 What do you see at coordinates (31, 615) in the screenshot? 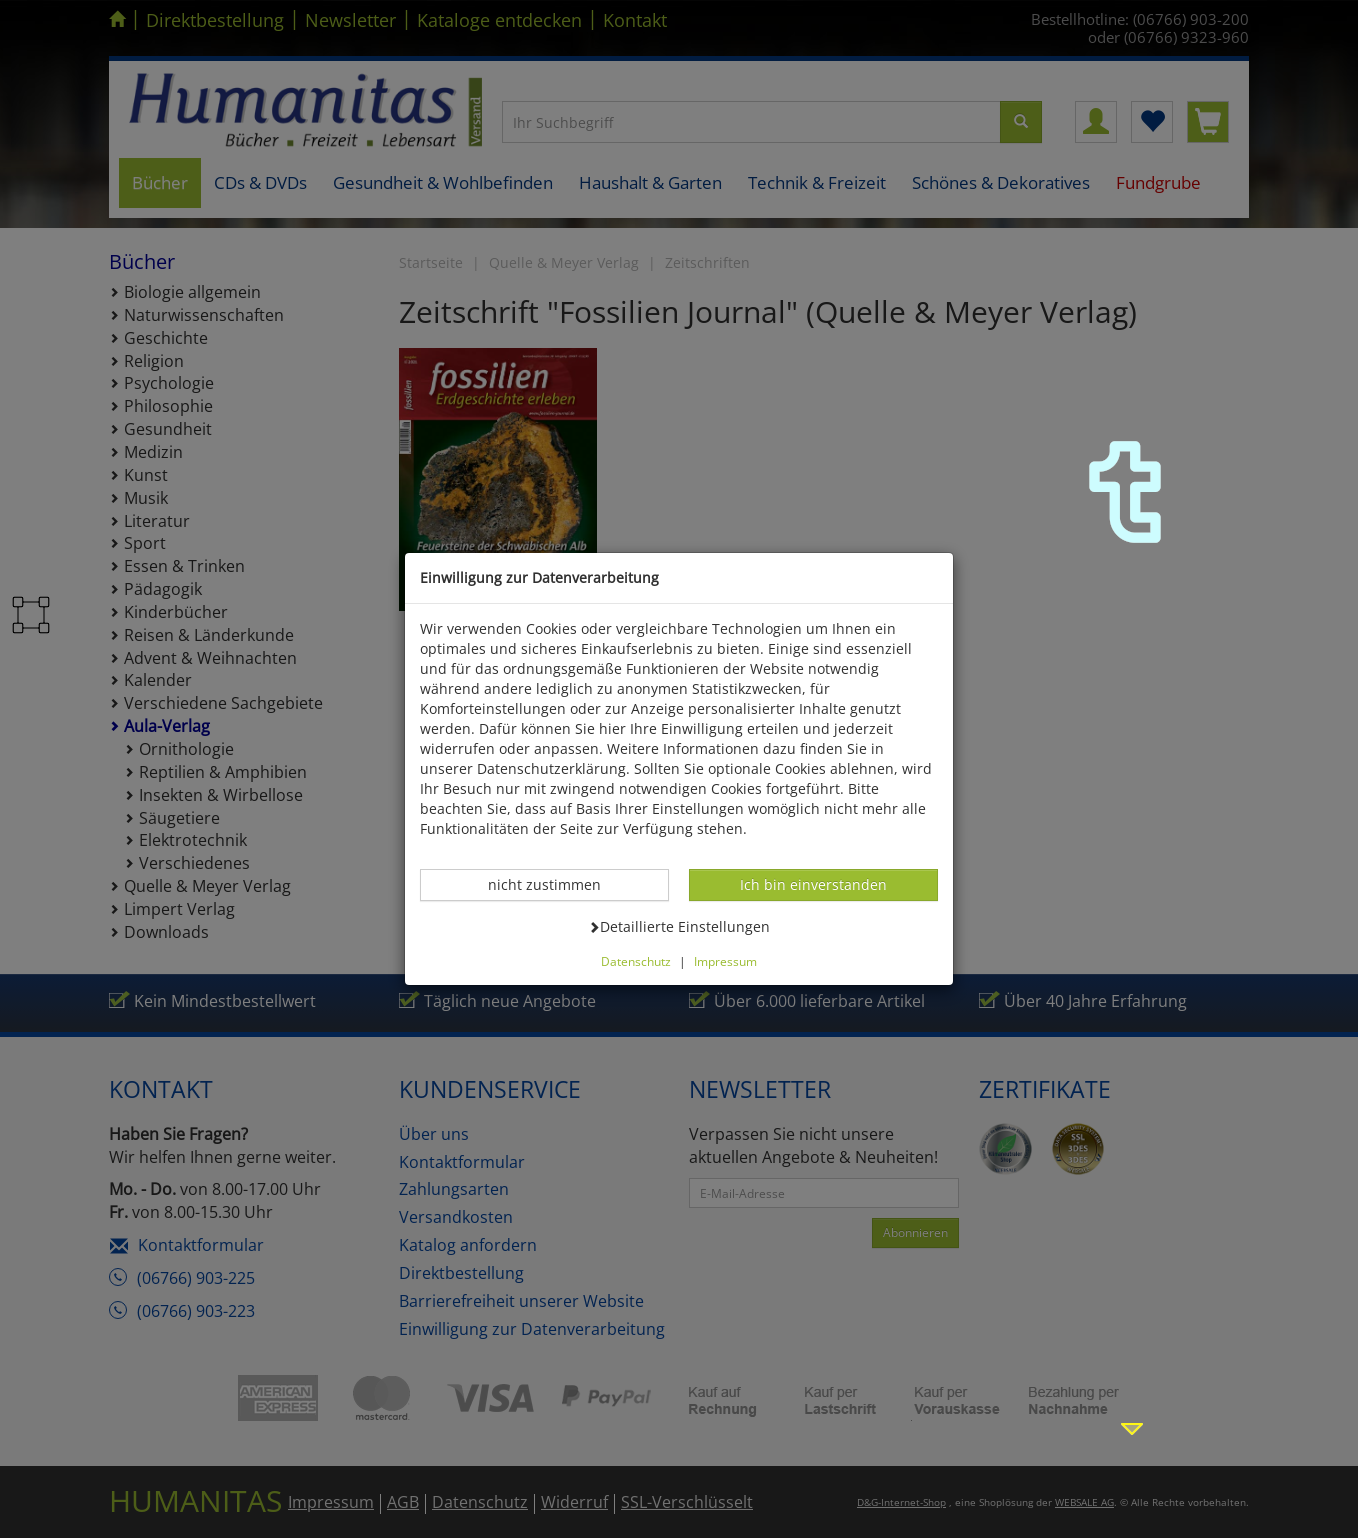
I see `select or resize an object's boundaries` at bounding box center [31, 615].